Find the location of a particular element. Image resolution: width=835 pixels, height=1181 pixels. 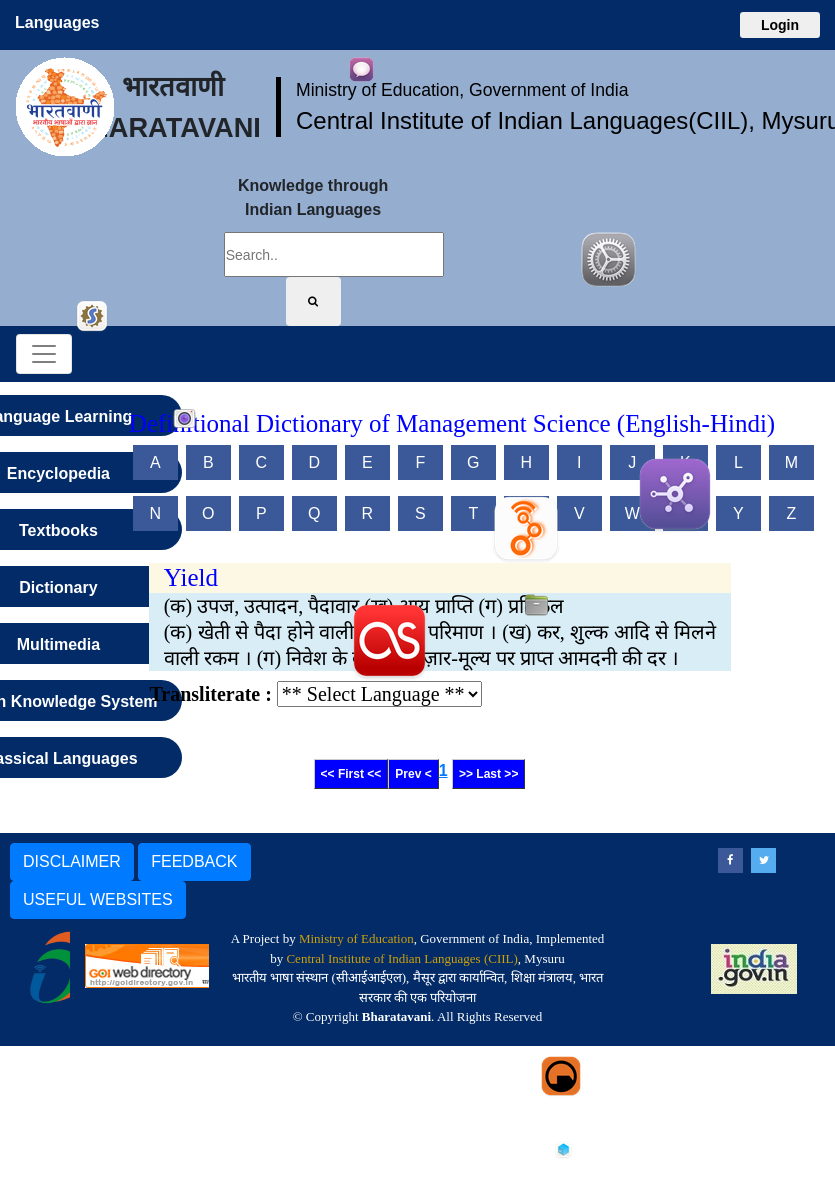

launch virtualbox virtual machine manager is located at coordinates (563, 1149).